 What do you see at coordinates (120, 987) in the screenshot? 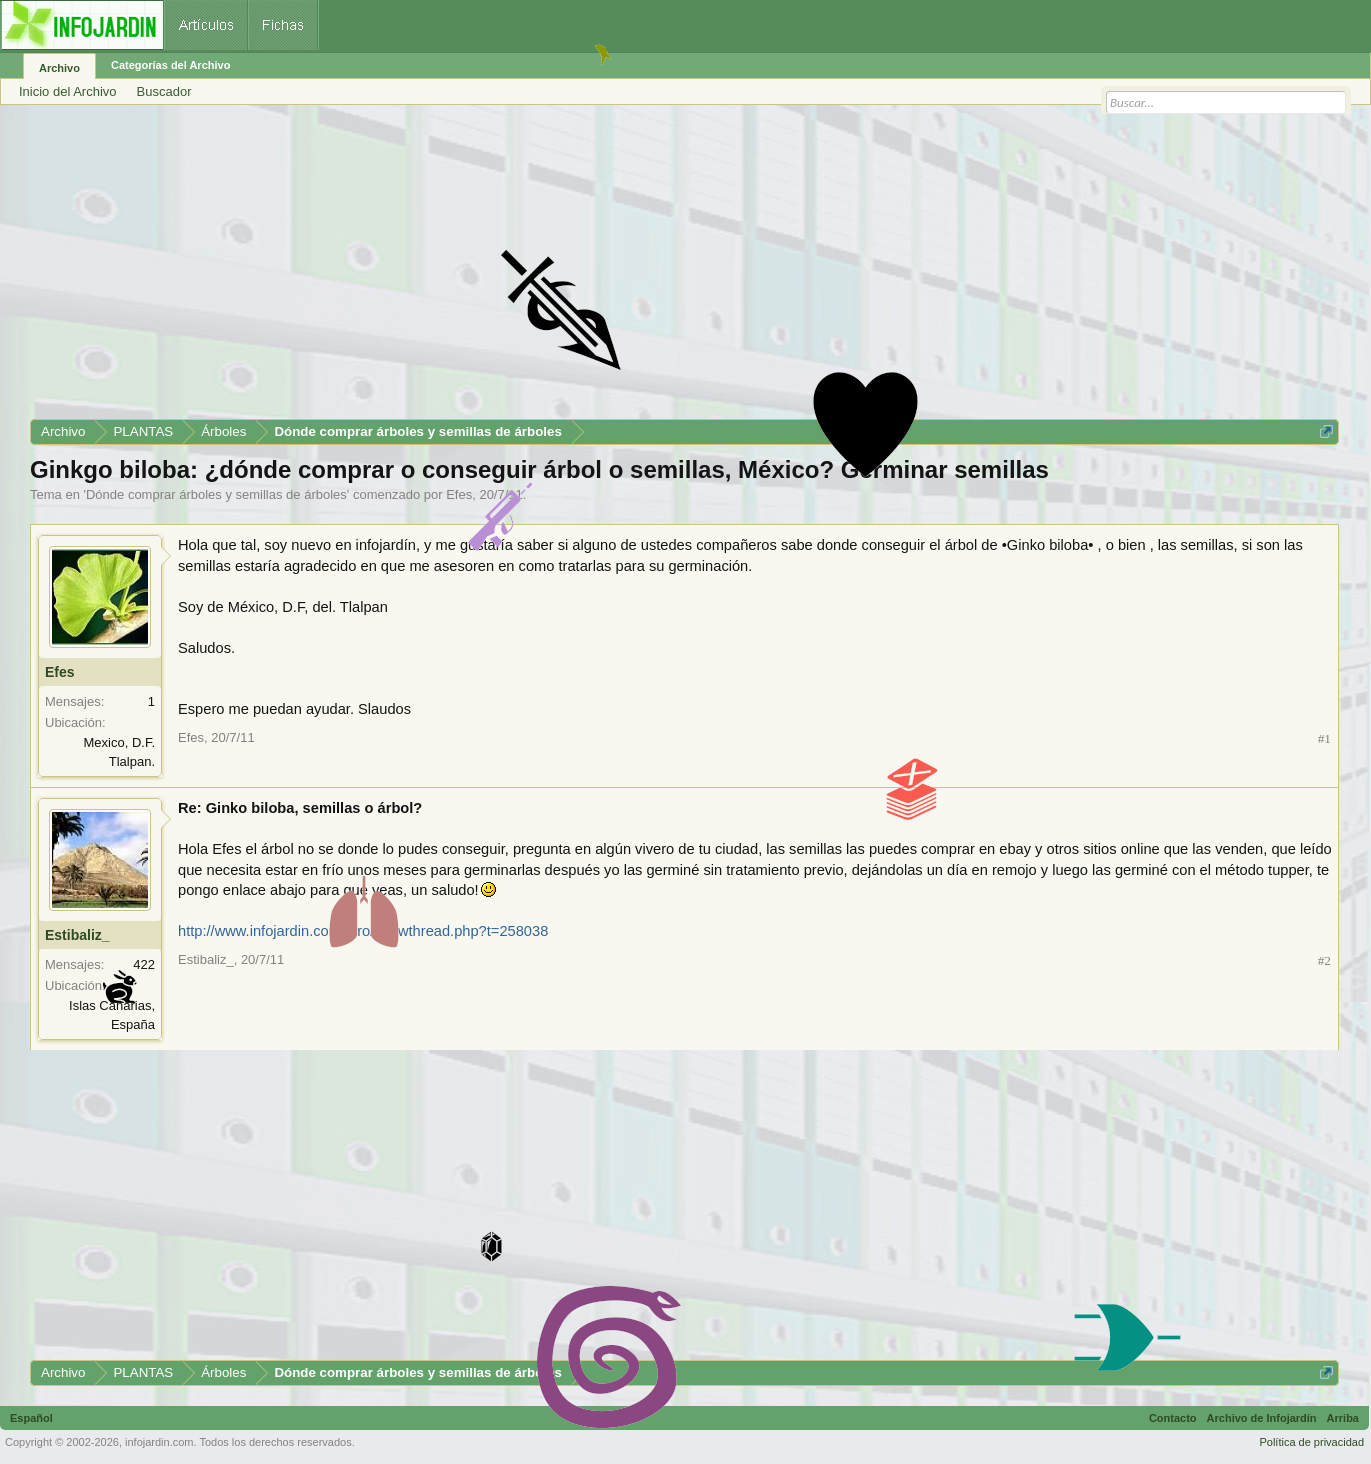
I see `indicates rabbit or bunny-related content` at bounding box center [120, 987].